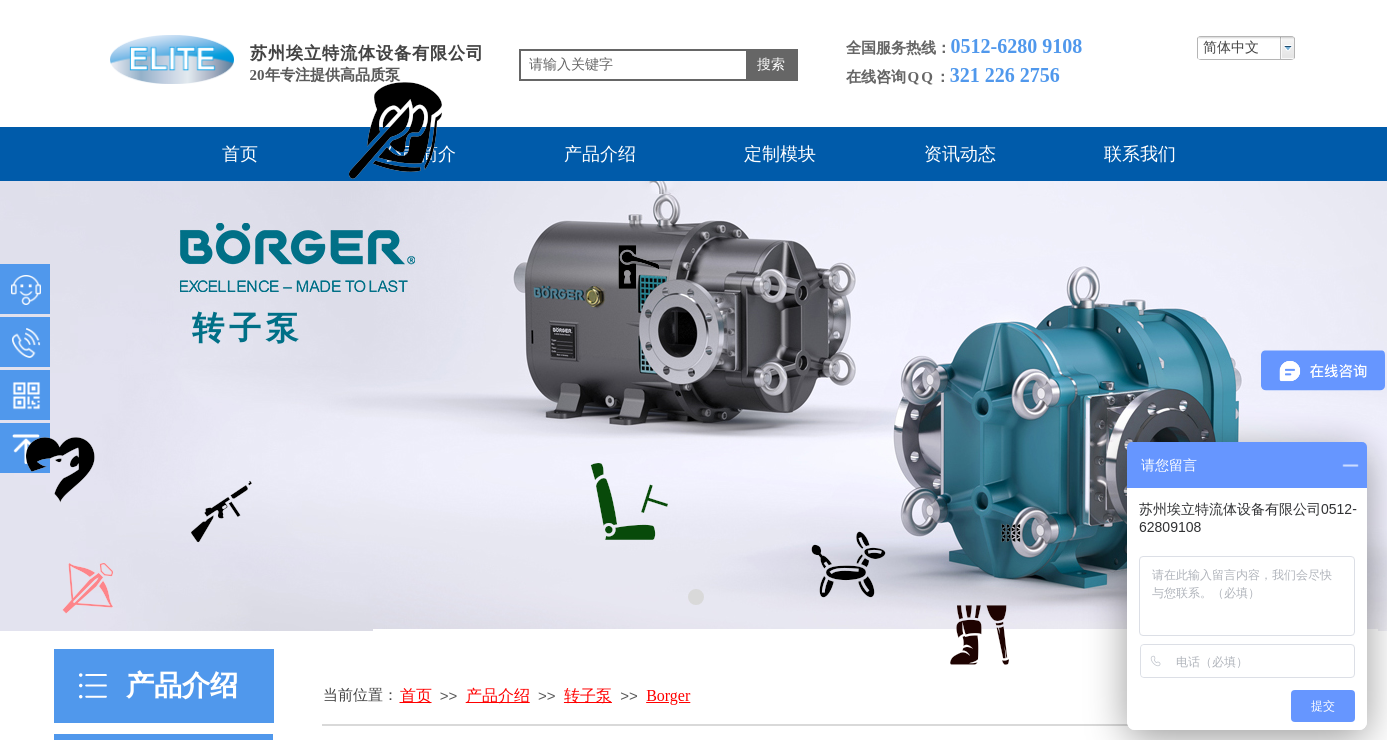  I want to click on select crossbow weapon in game inventory, so click(87, 588).